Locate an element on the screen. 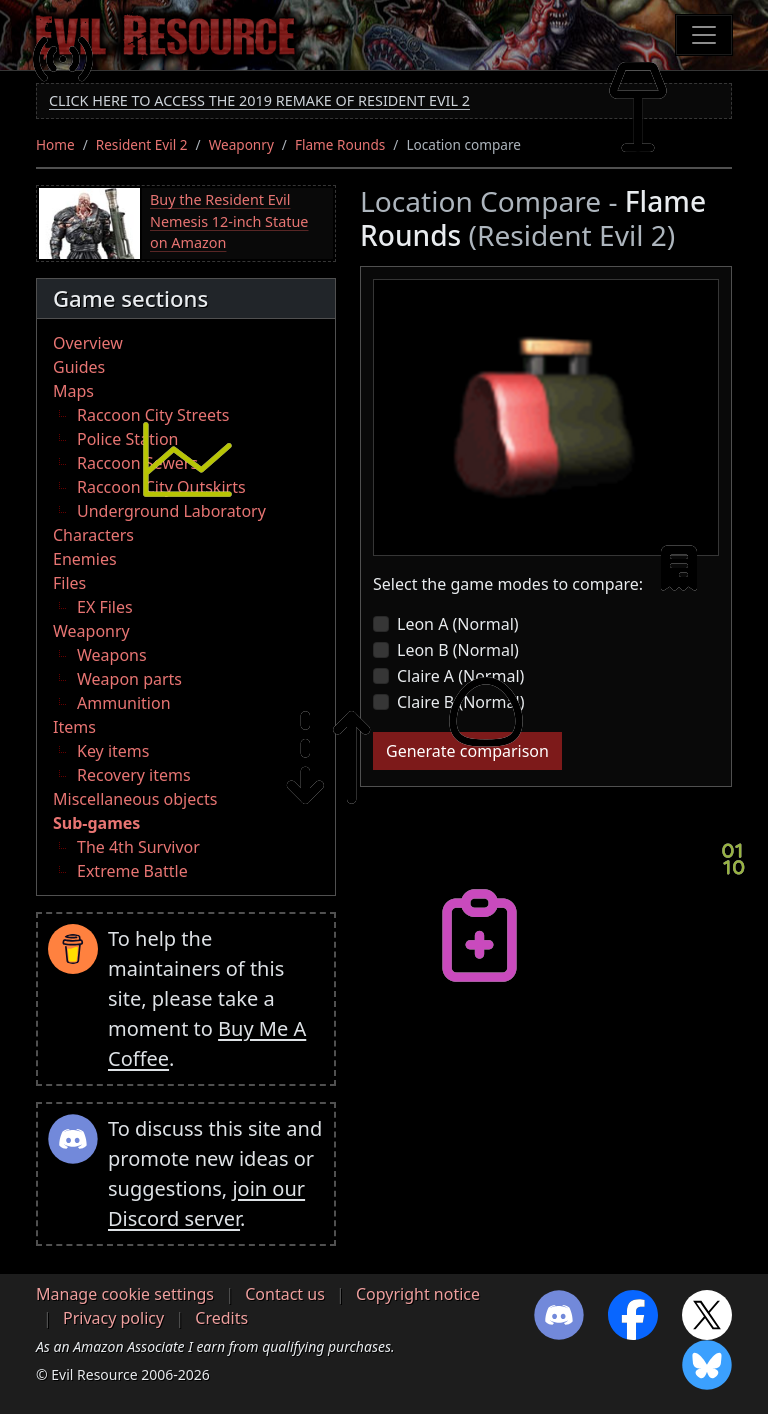 The height and width of the screenshot is (1414, 768). view analytics or statistics is located at coordinates (187, 459).